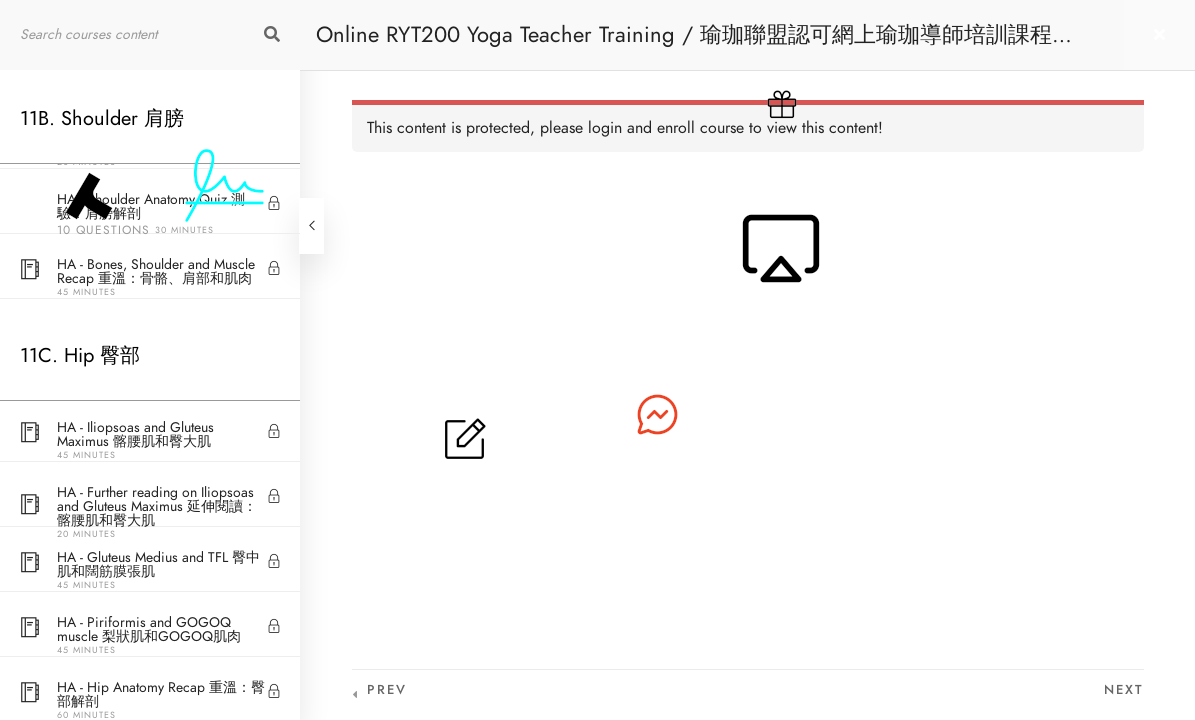 The image size is (1195, 720). Describe the element at coordinates (781, 247) in the screenshot. I see `stream content to an external display via airplay` at that location.